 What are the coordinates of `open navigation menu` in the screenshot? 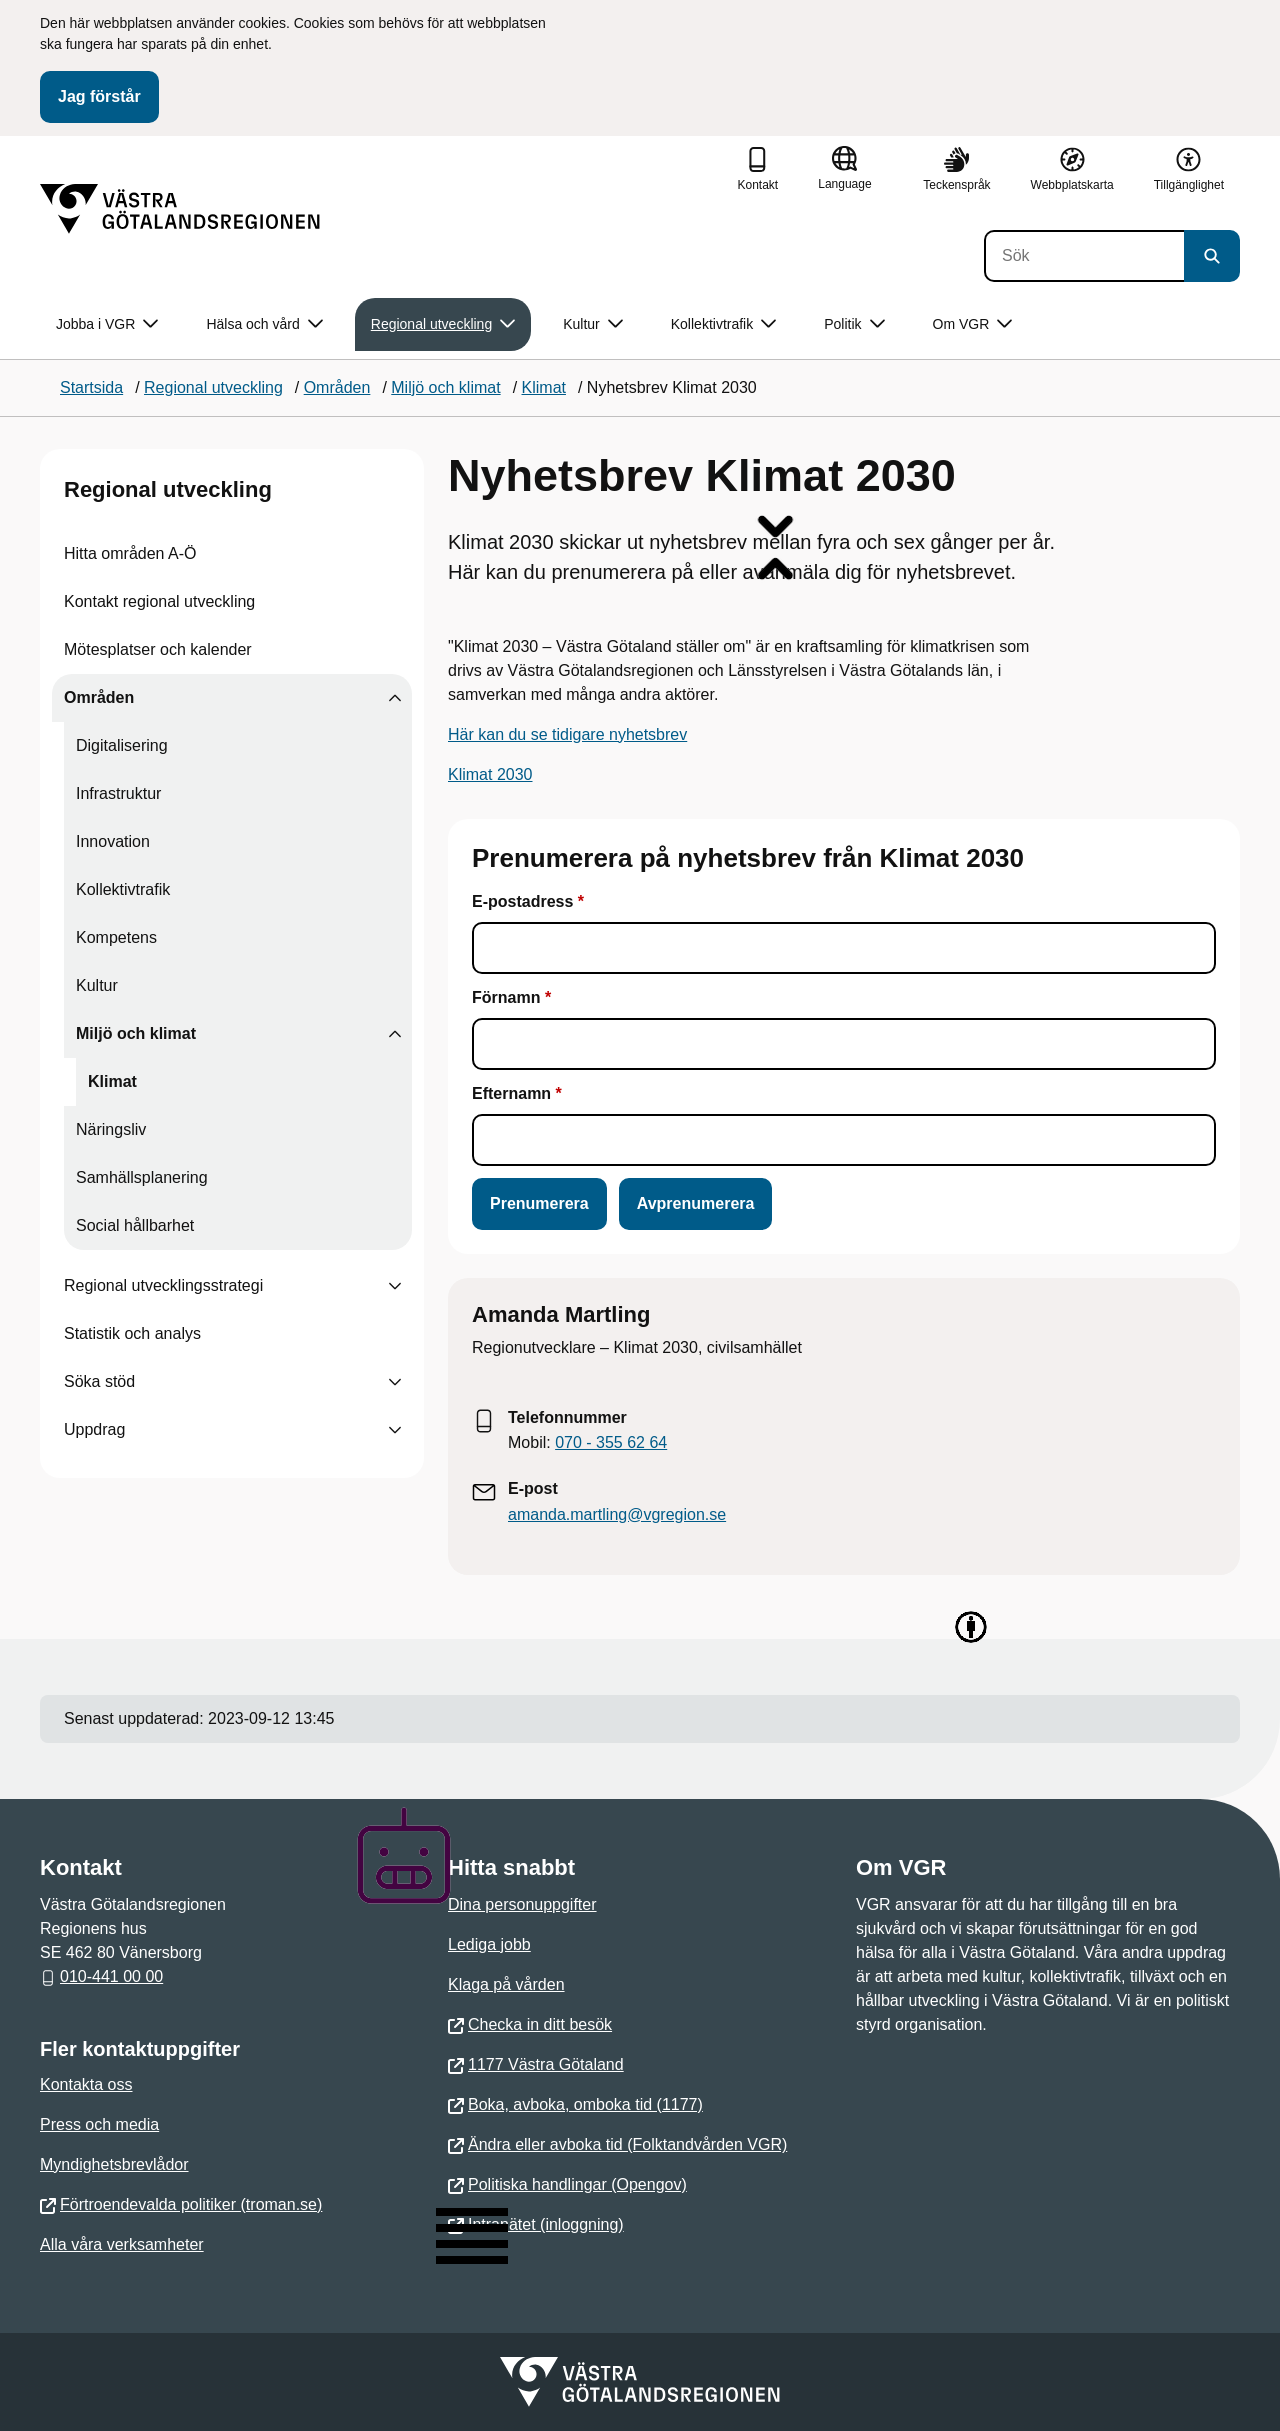 It's located at (472, 2236).